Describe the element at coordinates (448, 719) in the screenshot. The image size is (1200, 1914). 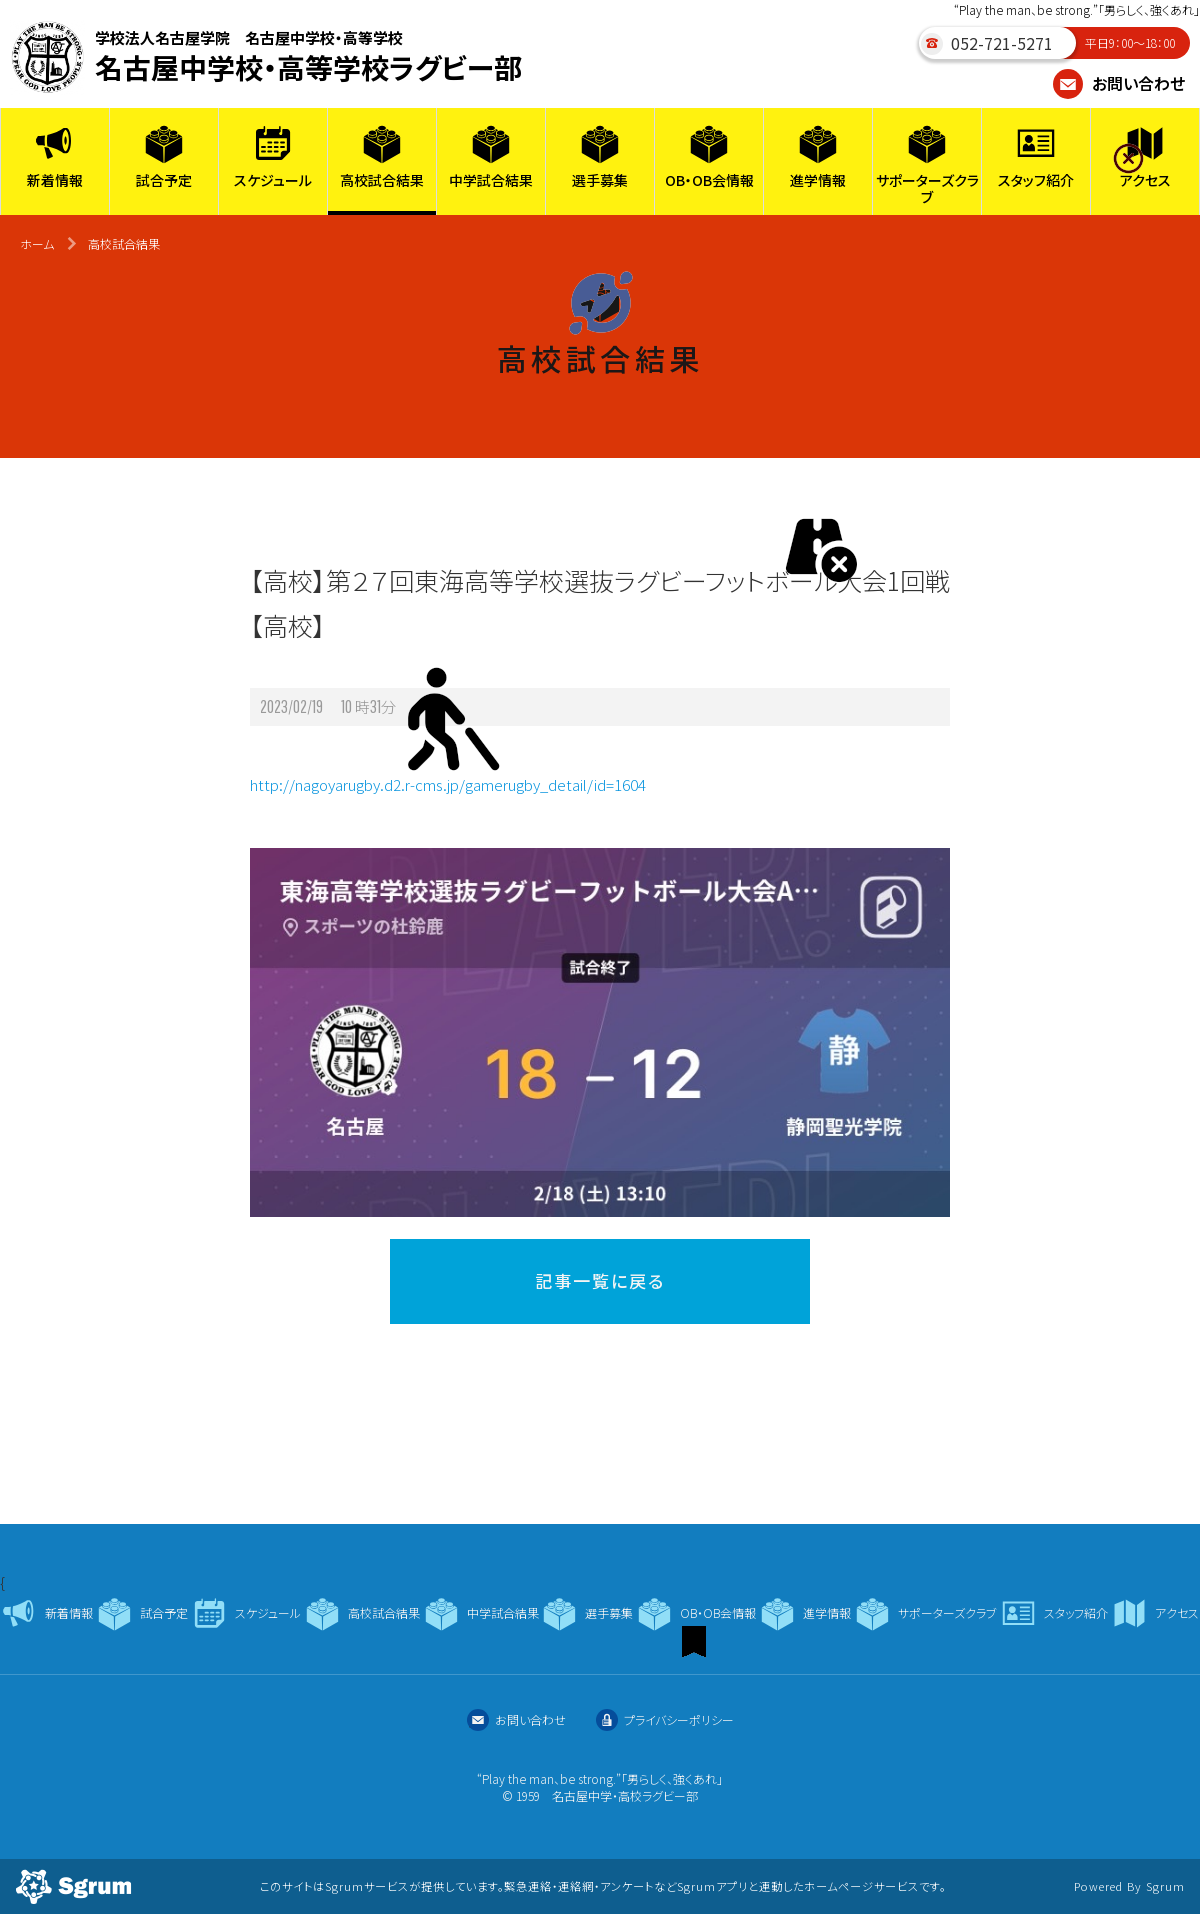
I see `indicates accessibility features for visually impaired users` at that location.